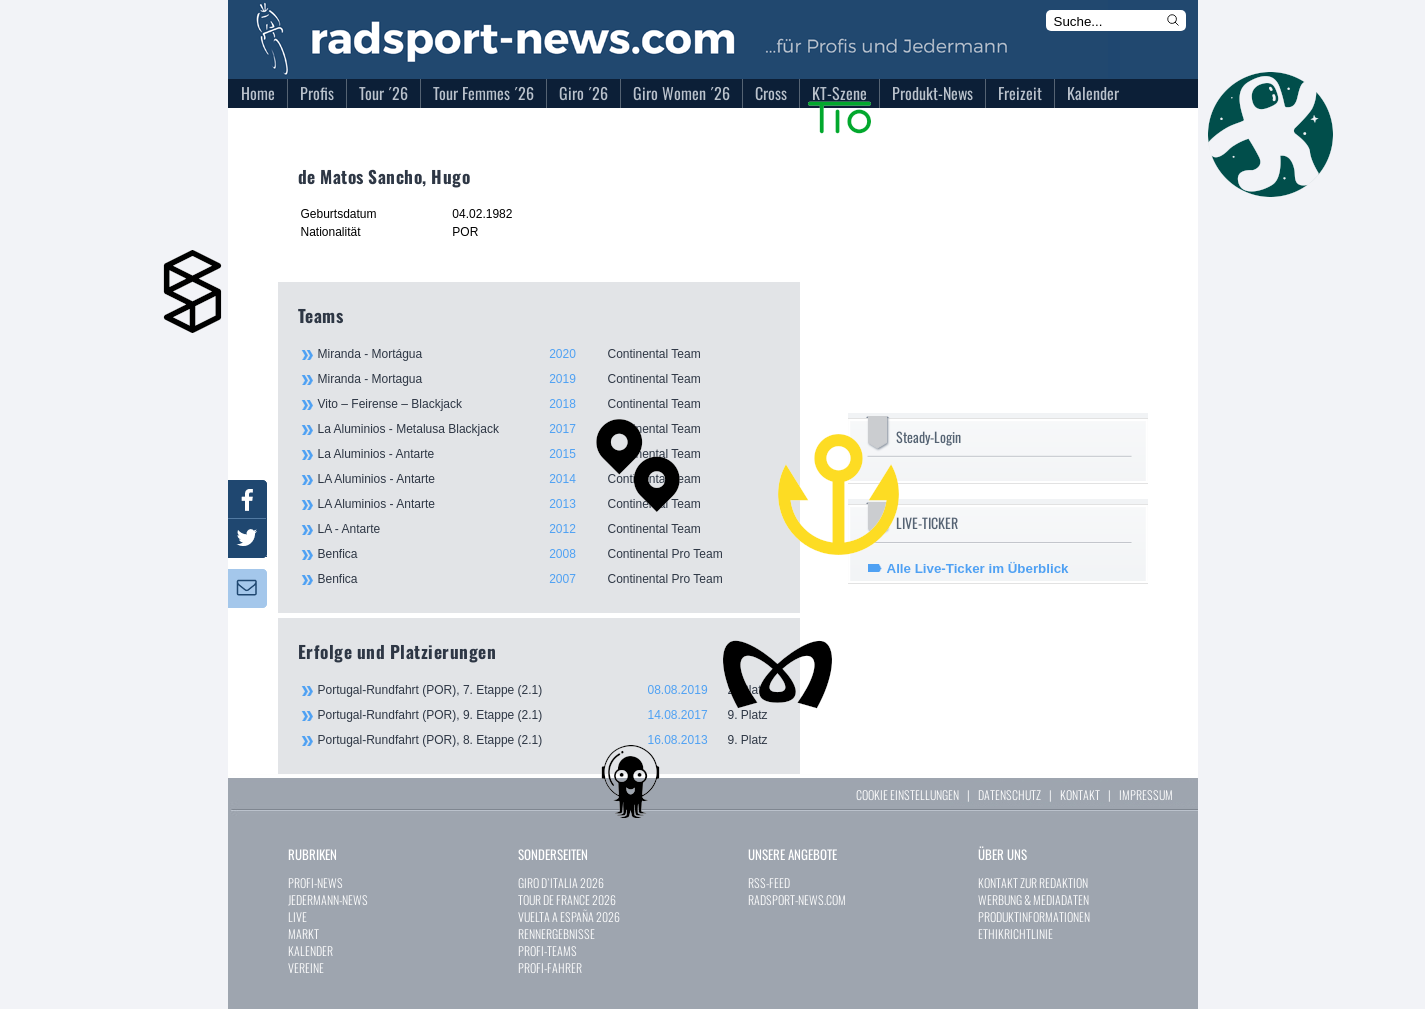  Describe the element at coordinates (838, 494) in the screenshot. I see `access marina or harbor locations` at that location.